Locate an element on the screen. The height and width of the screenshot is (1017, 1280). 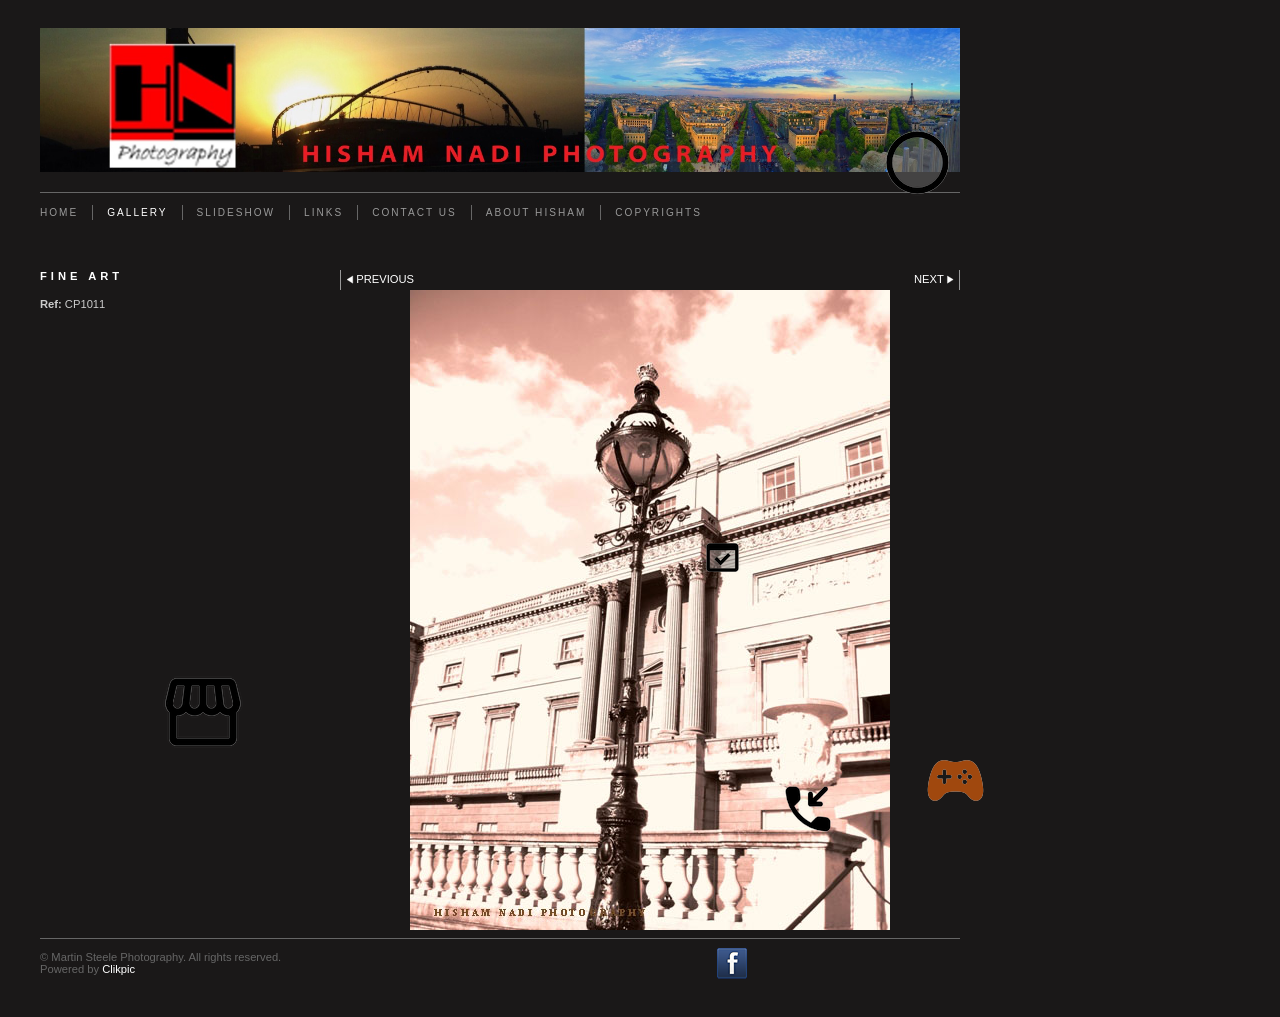
indicates a missed call that needs to be returned is located at coordinates (808, 809).